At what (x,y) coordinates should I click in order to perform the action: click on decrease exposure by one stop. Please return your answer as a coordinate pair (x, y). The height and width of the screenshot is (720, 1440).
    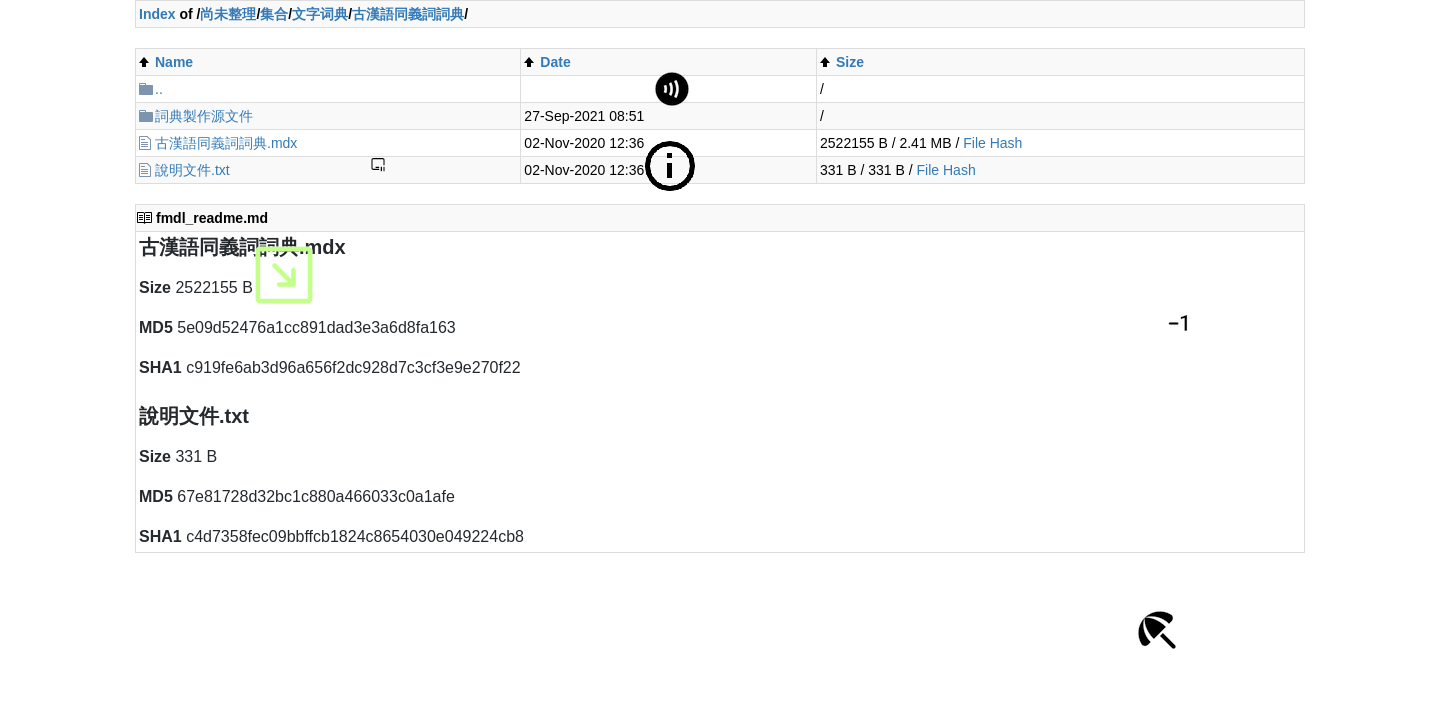
    Looking at the image, I should click on (1178, 323).